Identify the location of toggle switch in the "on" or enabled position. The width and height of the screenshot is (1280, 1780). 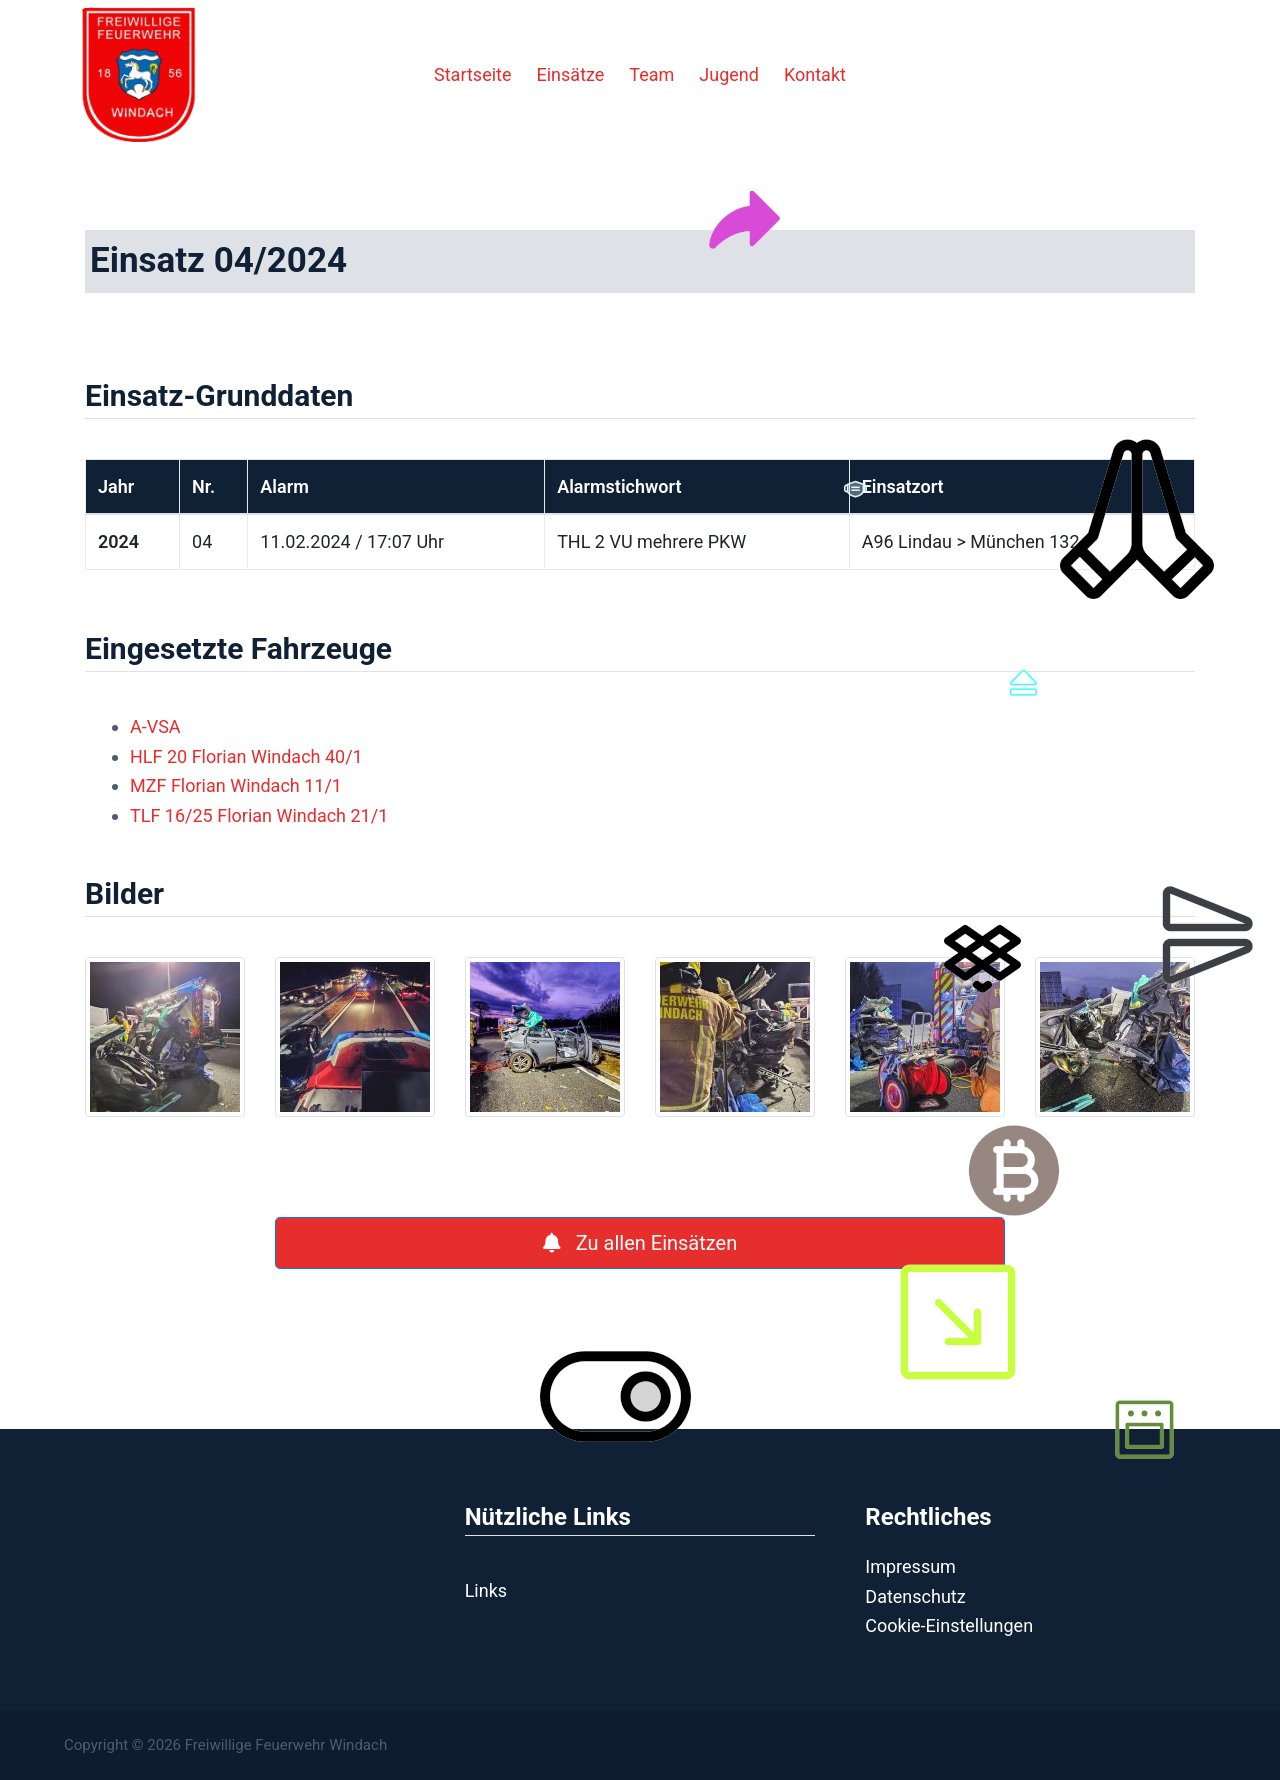
(615, 1396).